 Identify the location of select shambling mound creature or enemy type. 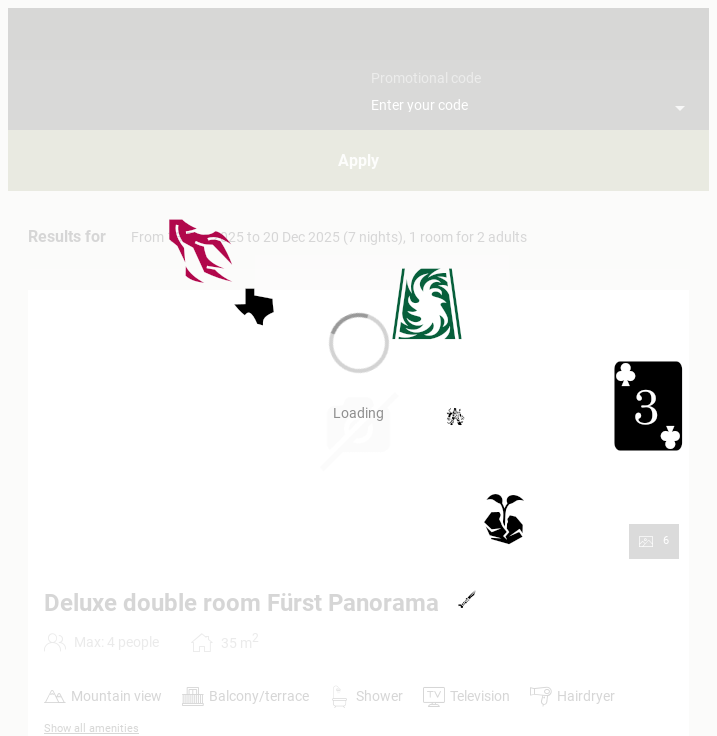
(455, 416).